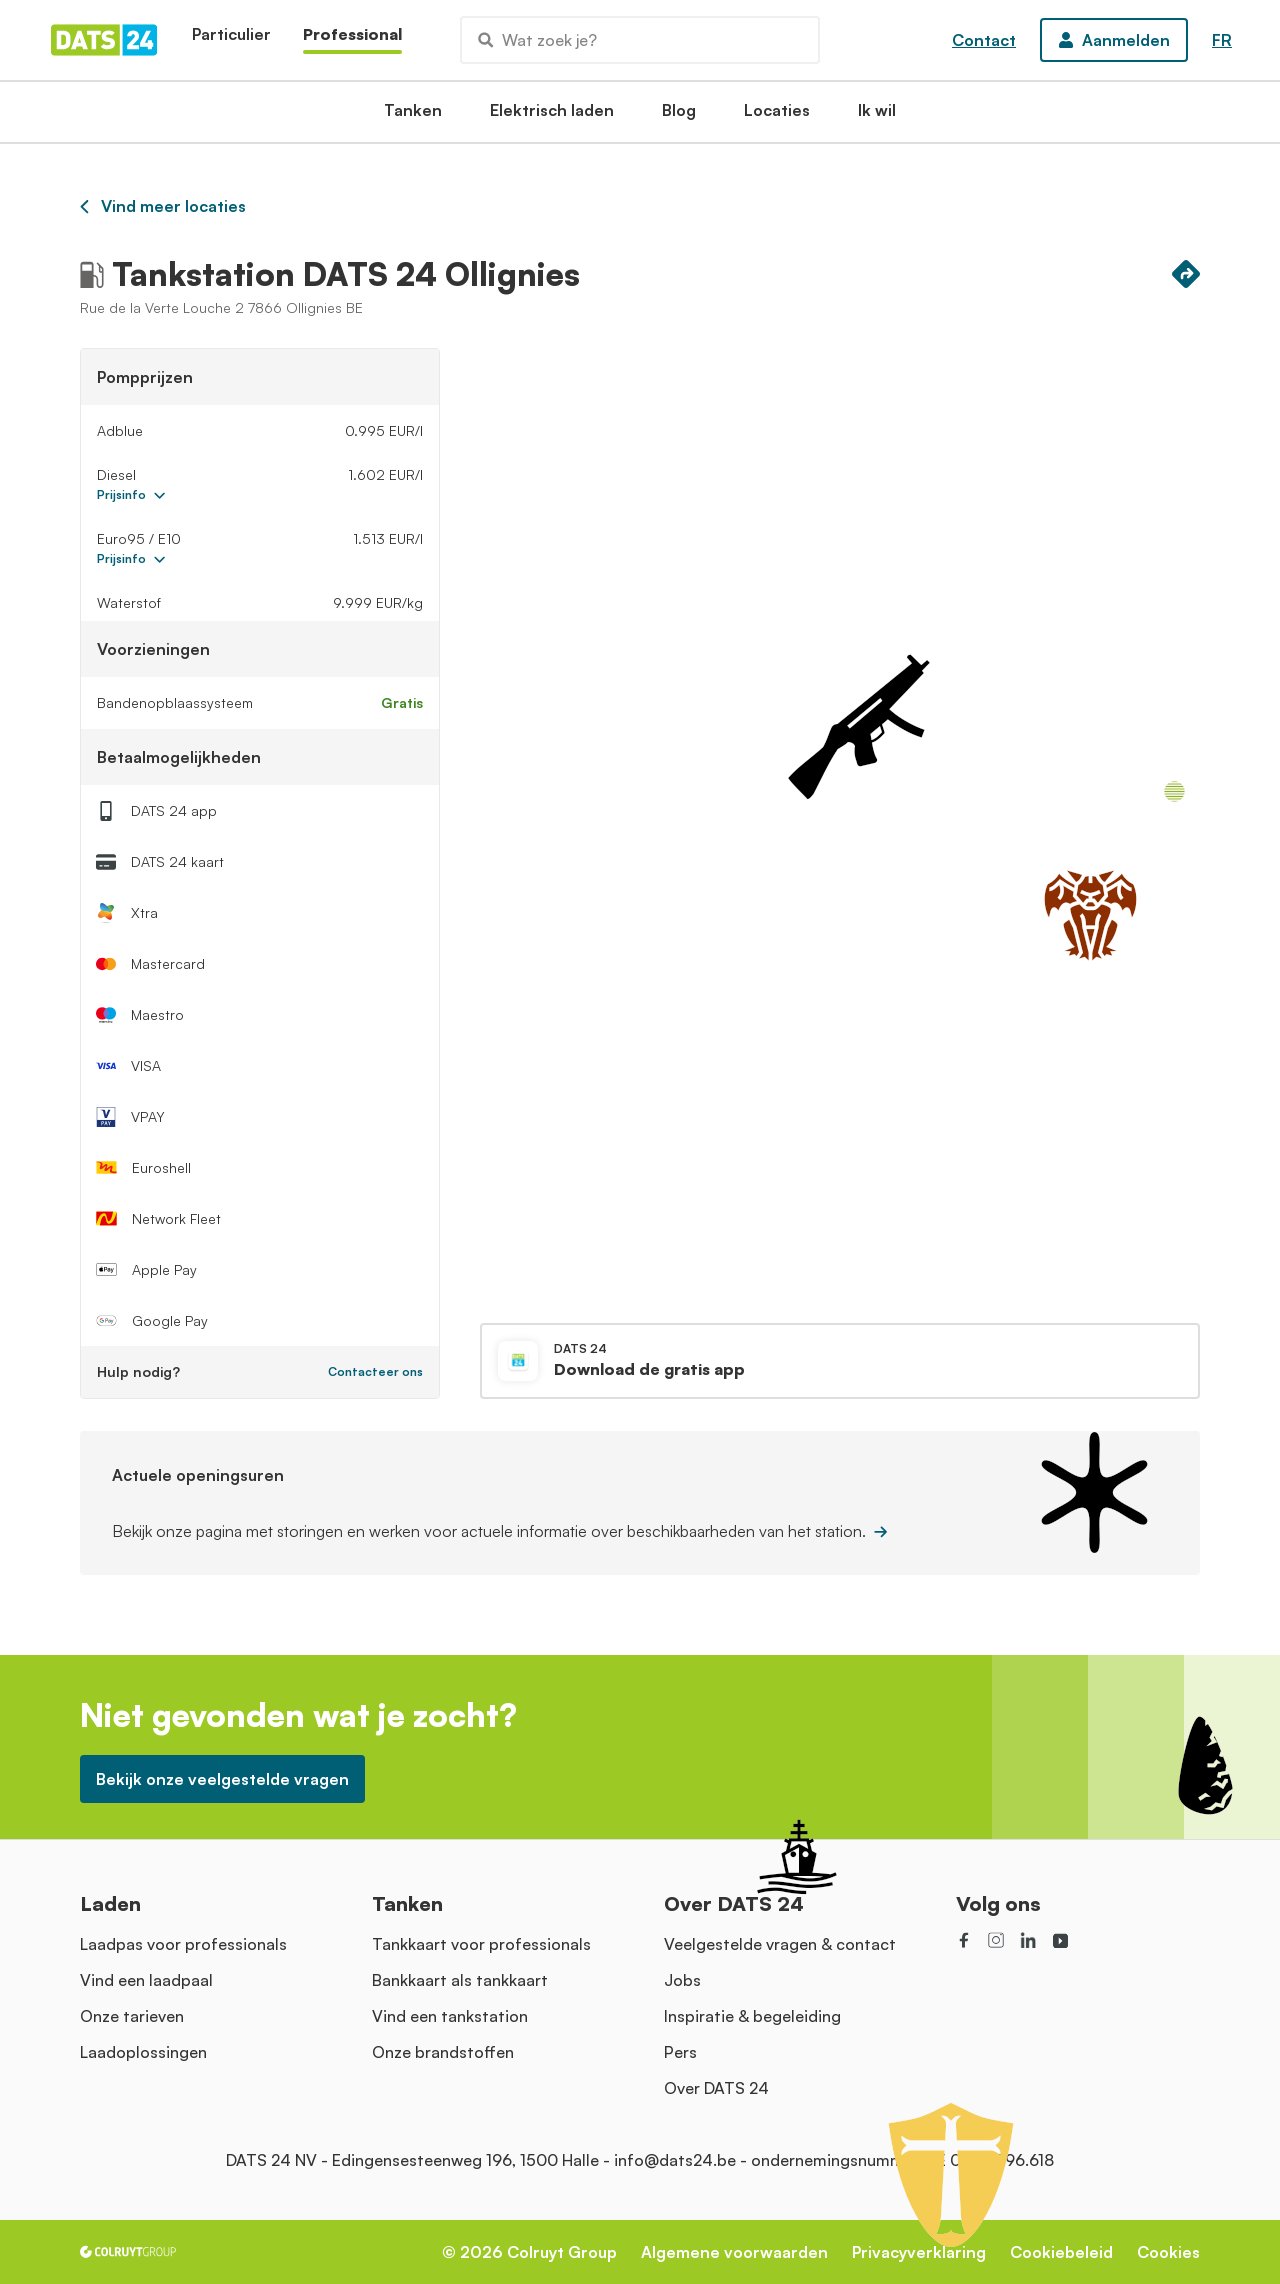 This screenshot has width=1280, height=2284. What do you see at coordinates (1094, 1492) in the screenshot?
I see `indicates cold or winter weather conditions` at bounding box center [1094, 1492].